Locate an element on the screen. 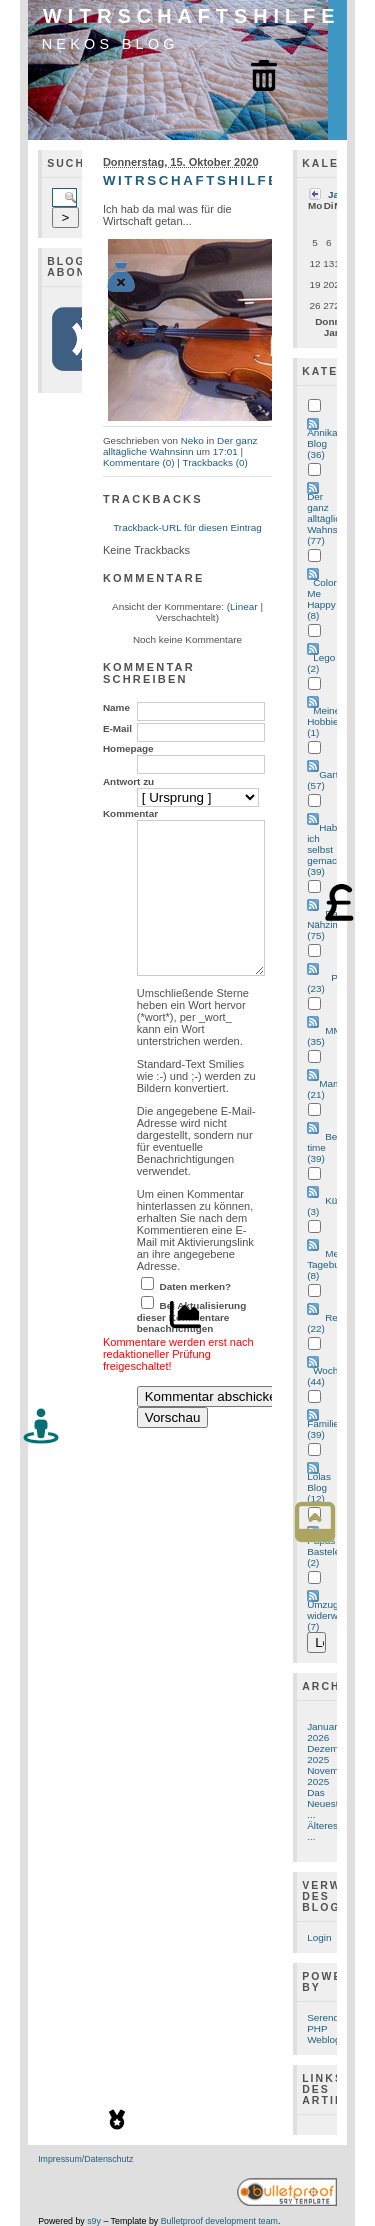  delete selected item is located at coordinates (264, 76).